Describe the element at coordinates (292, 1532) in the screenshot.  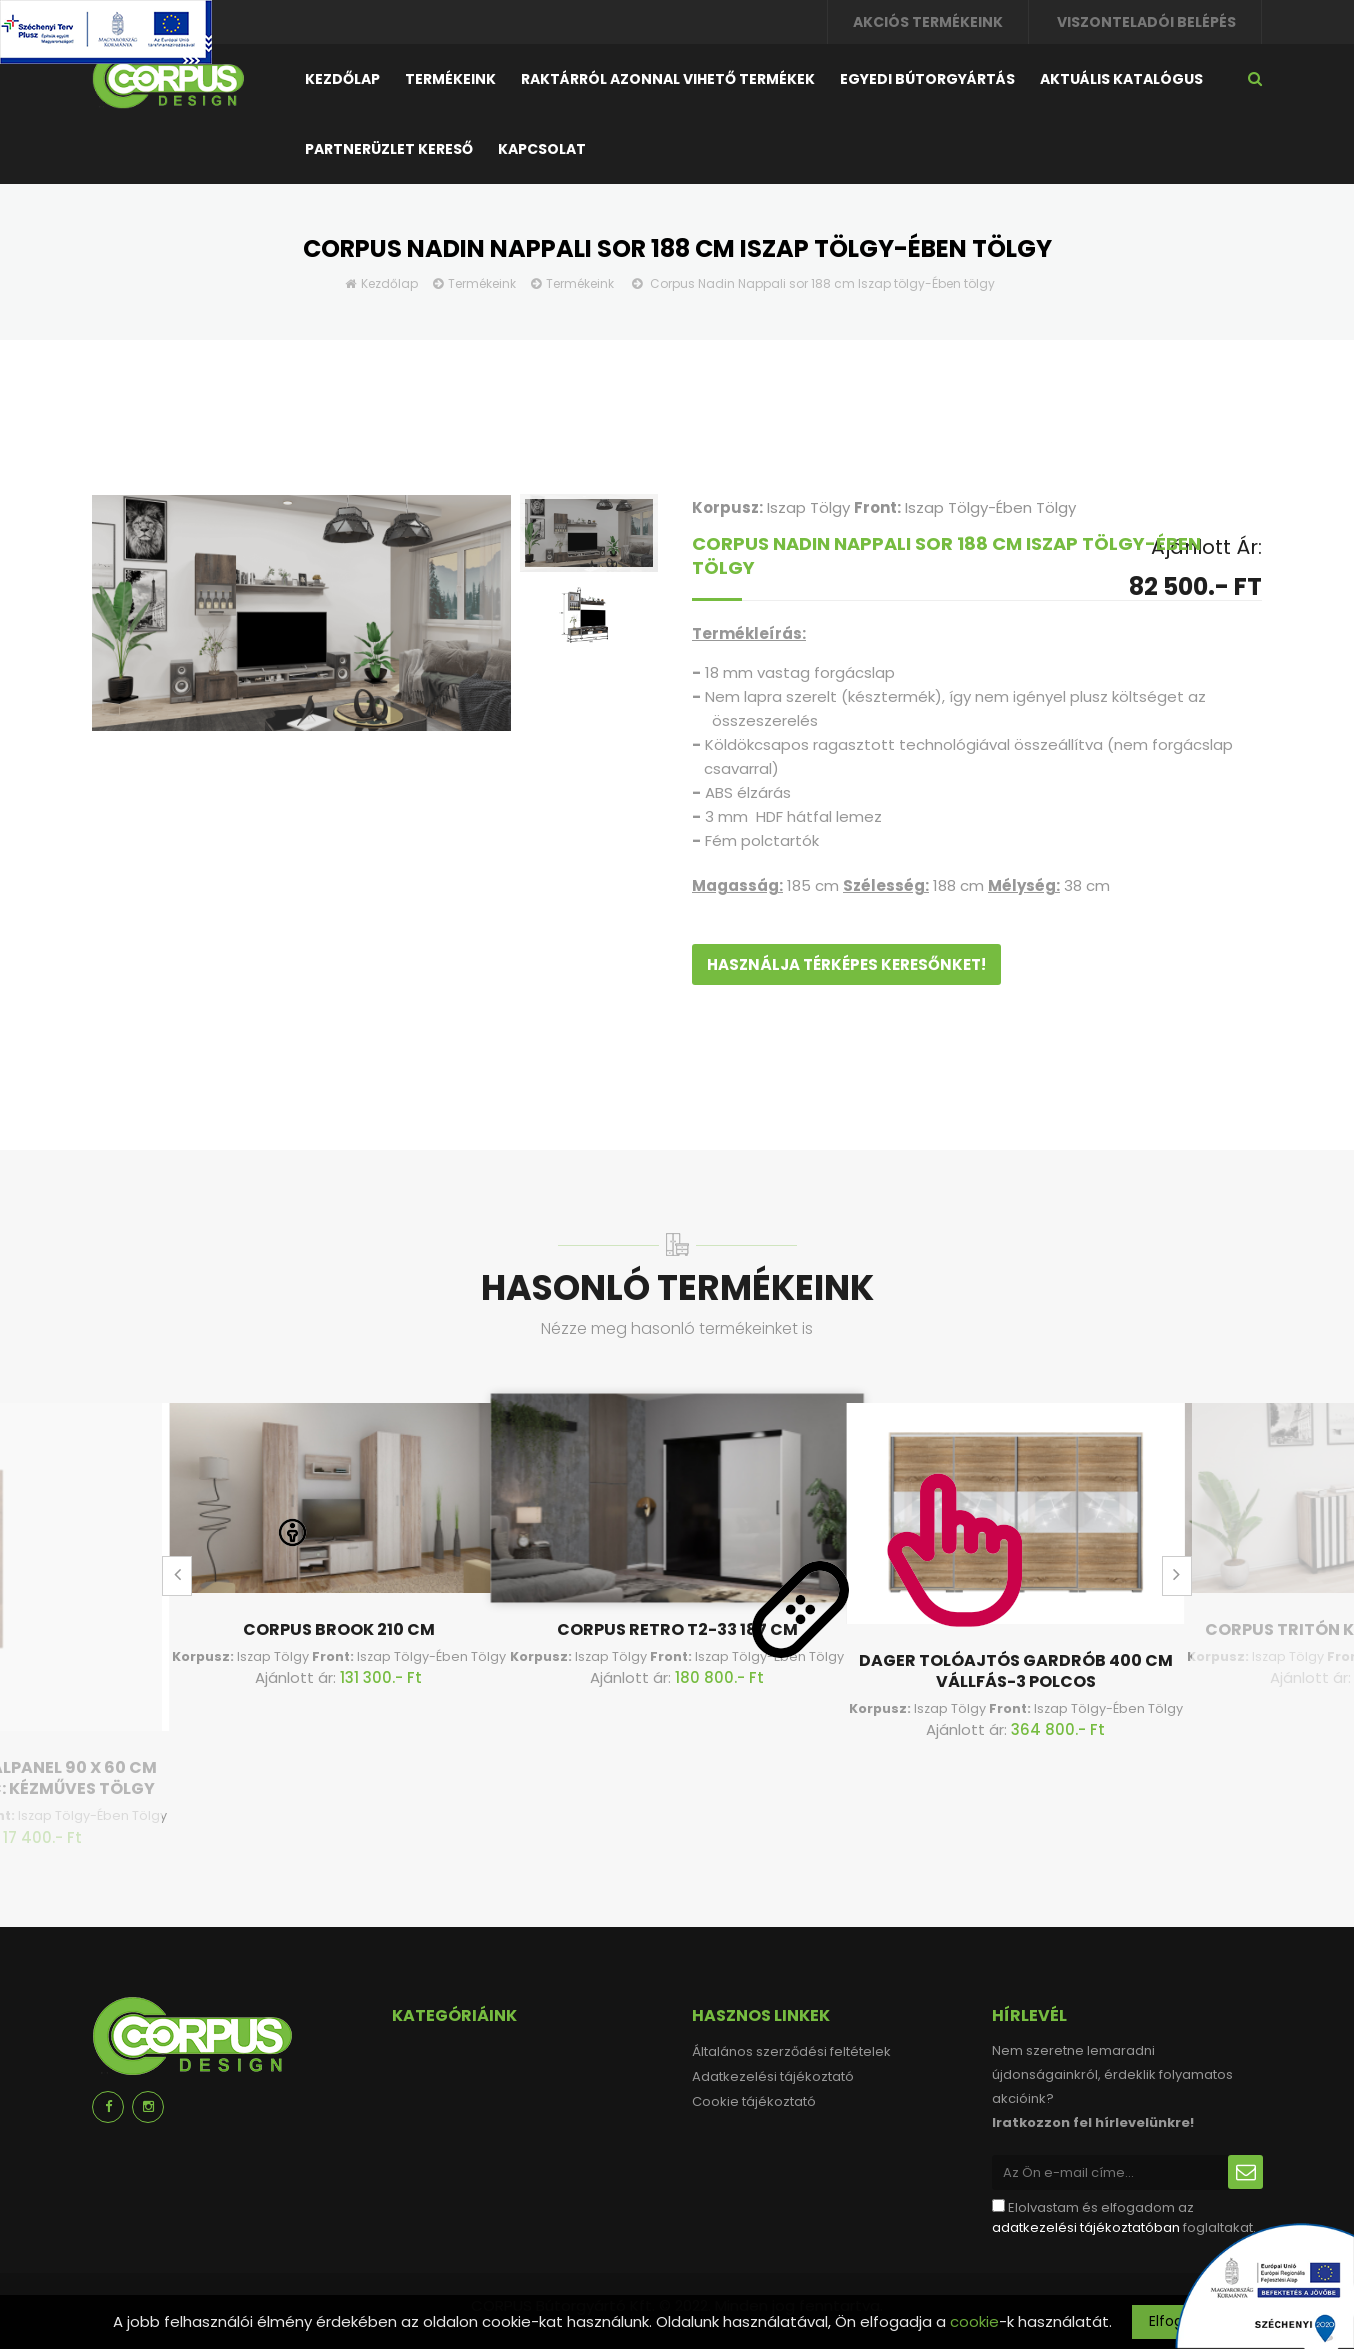
I see `indicates creative commons attribution license required` at that location.